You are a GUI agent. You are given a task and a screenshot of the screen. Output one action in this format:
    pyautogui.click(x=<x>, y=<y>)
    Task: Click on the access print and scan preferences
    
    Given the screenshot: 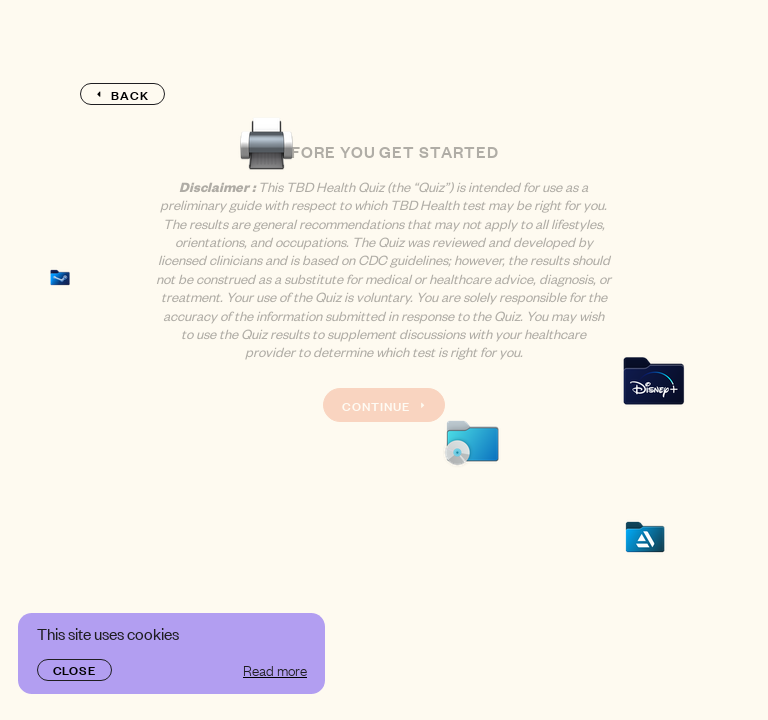 What is the action you would take?
    pyautogui.click(x=266, y=143)
    